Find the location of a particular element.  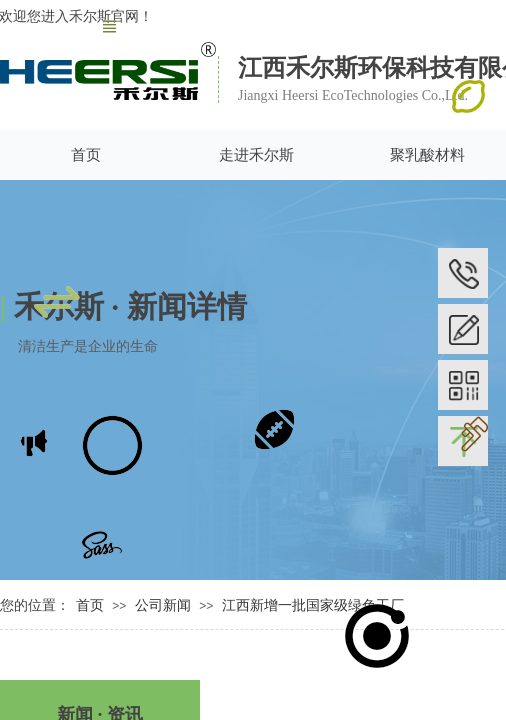

indicates fresh or organic content is located at coordinates (468, 96).